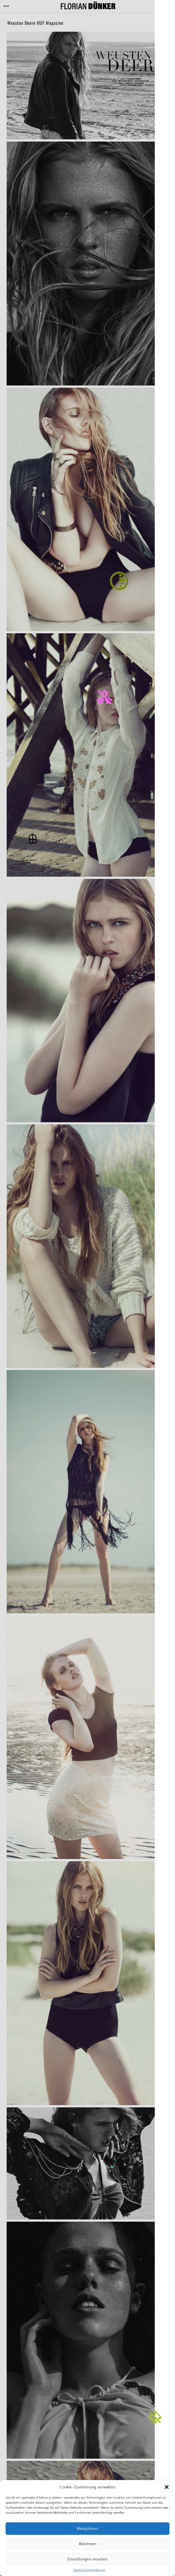 This screenshot has height=2576, width=175. I want to click on indicates Nigerian naira currency, so click(112, 2167).